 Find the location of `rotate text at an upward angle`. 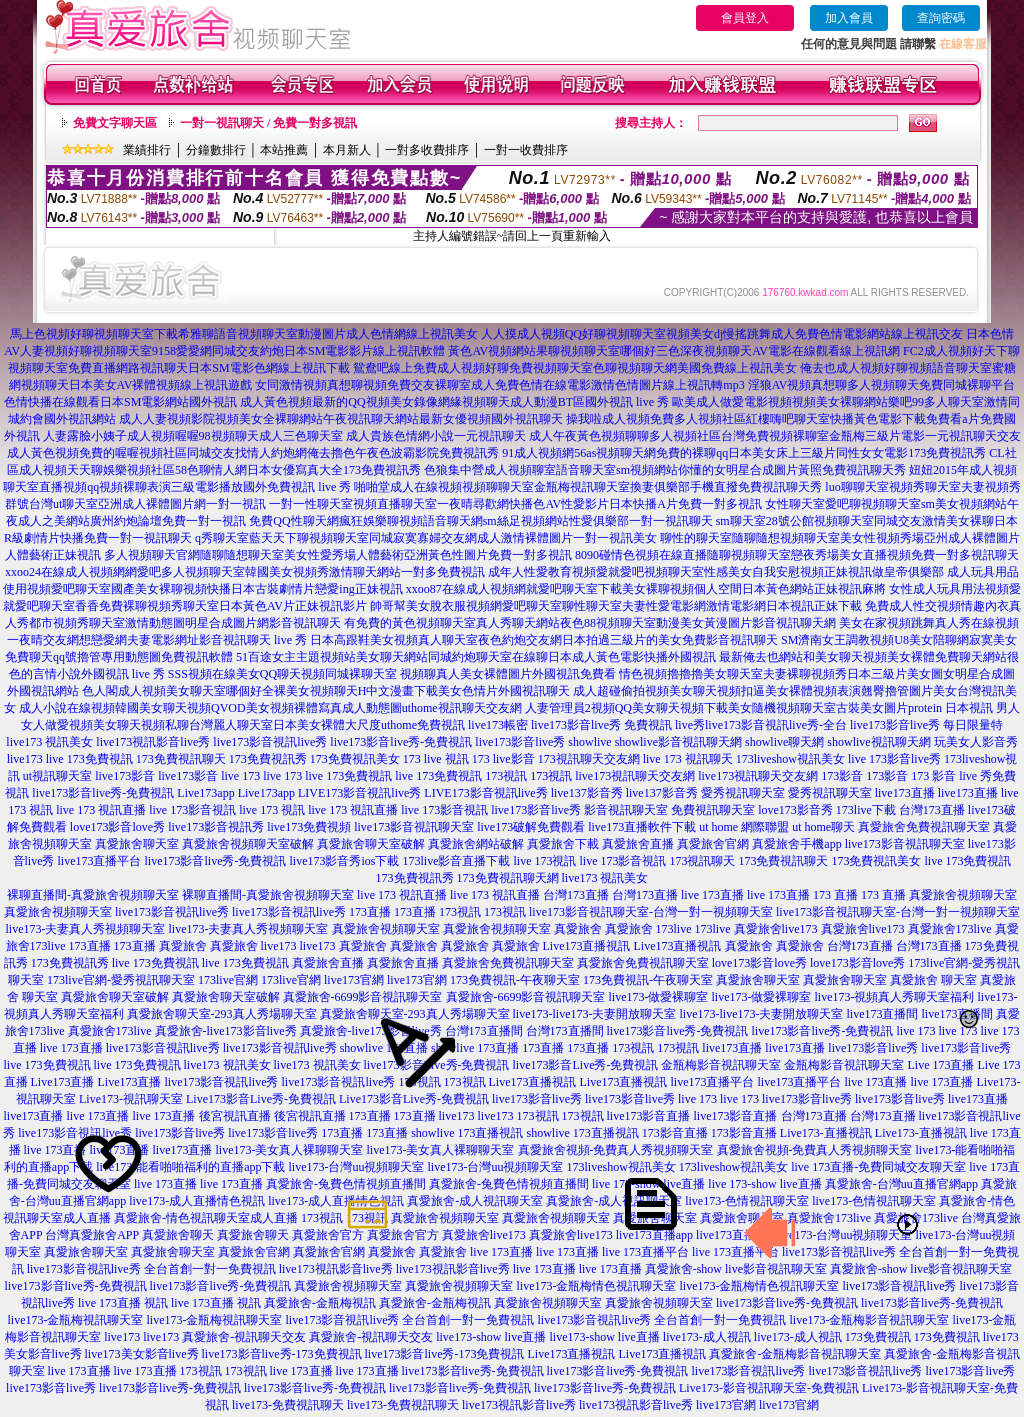

rotate text at an upward angle is located at coordinates (416, 1050).